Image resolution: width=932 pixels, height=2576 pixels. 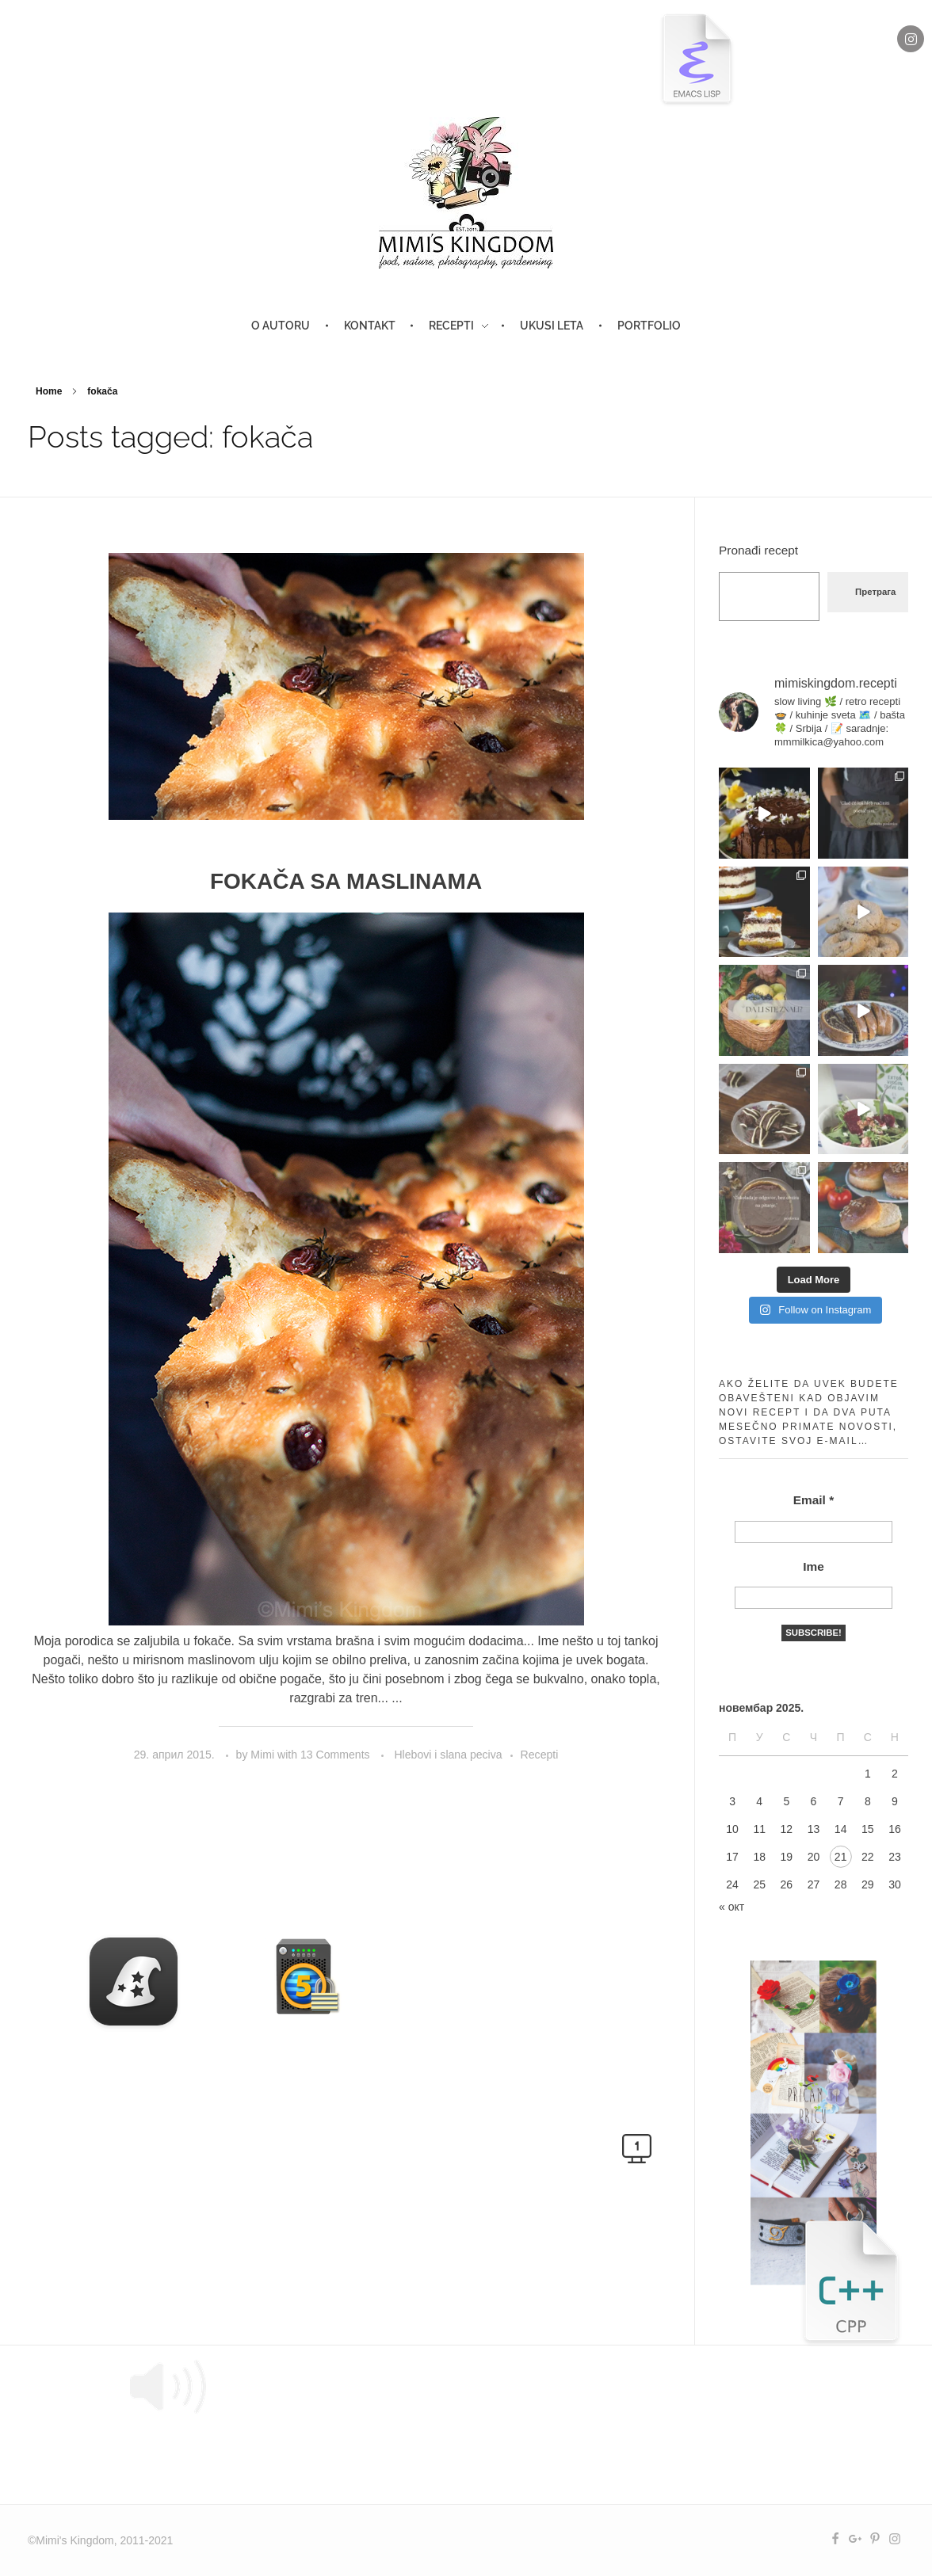 What do you see at coordinates (697, 59) in the screenshot?
I see `an emacs lisp source code file` at bounding box center [697, 59].